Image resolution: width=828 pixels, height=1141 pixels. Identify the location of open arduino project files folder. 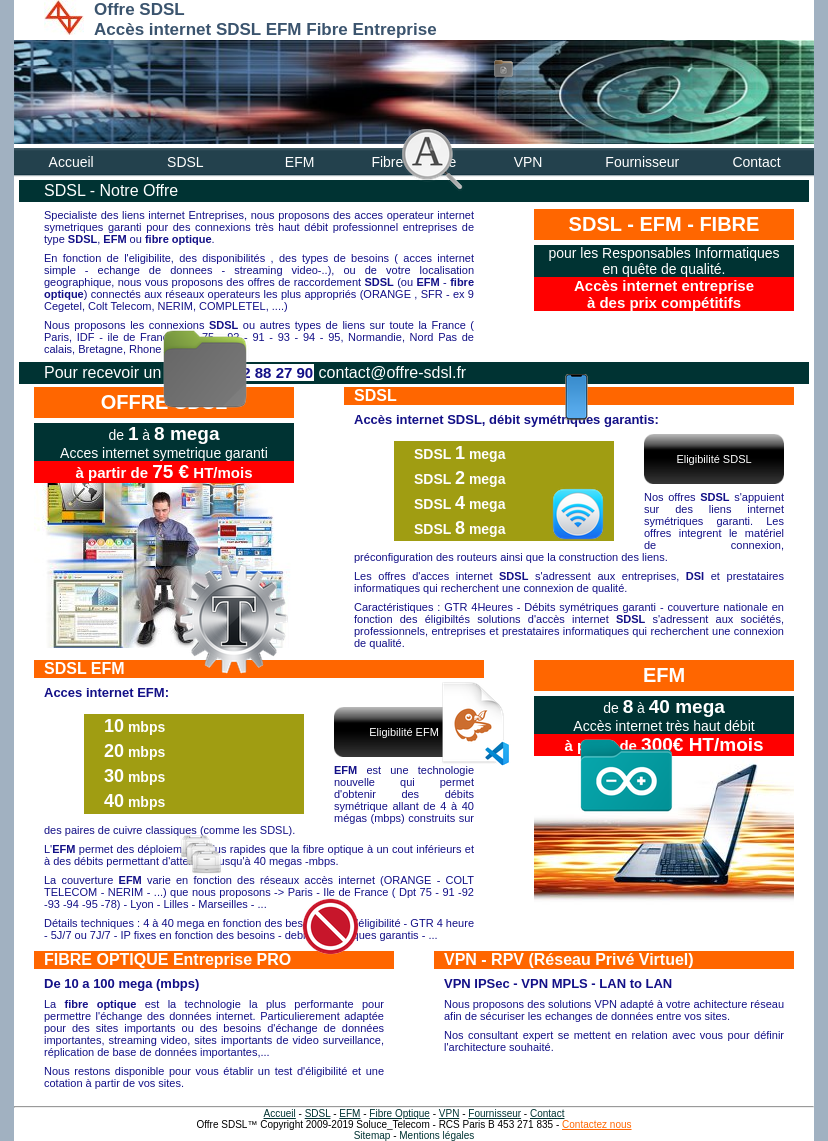
(626, 778).